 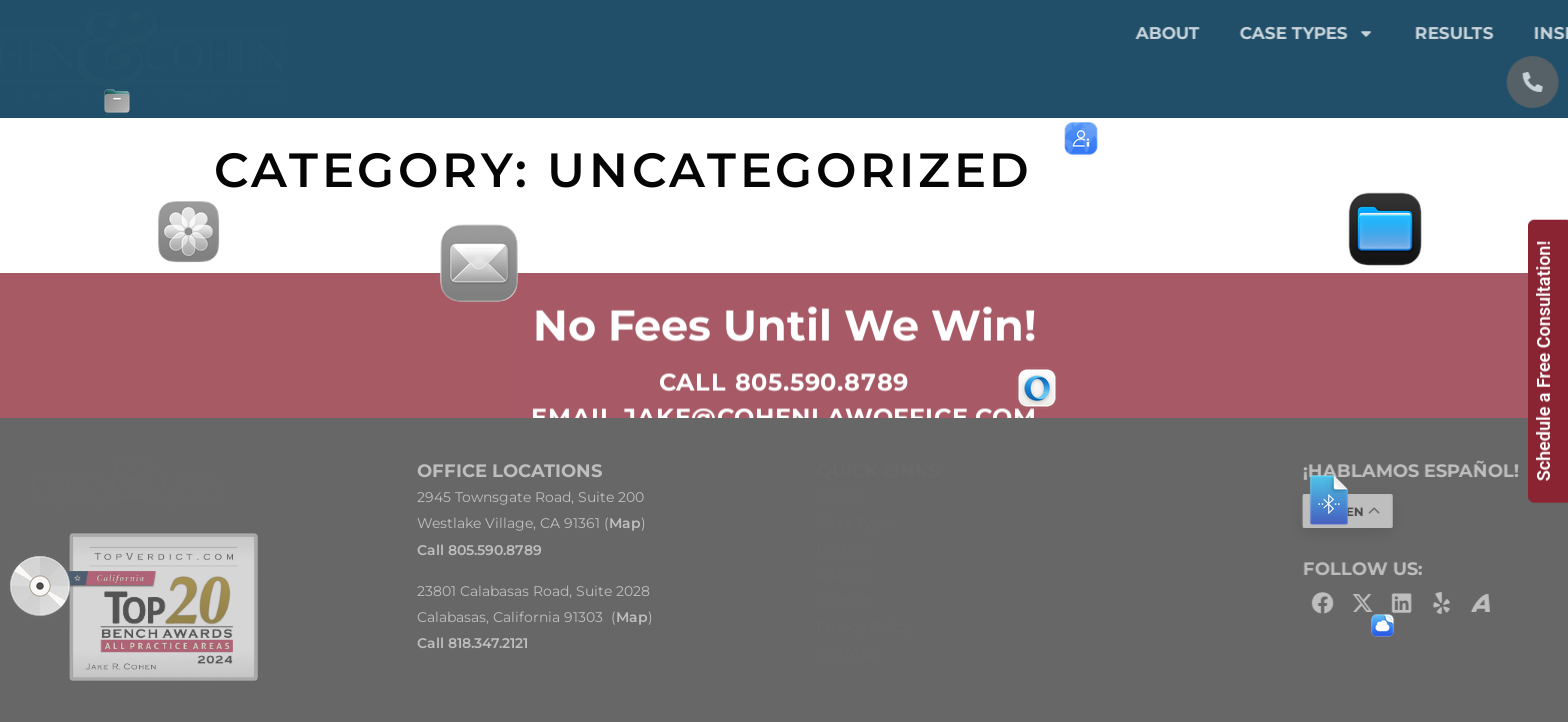 I want to click on open opera beta browser, so click(x=1037, y=388).